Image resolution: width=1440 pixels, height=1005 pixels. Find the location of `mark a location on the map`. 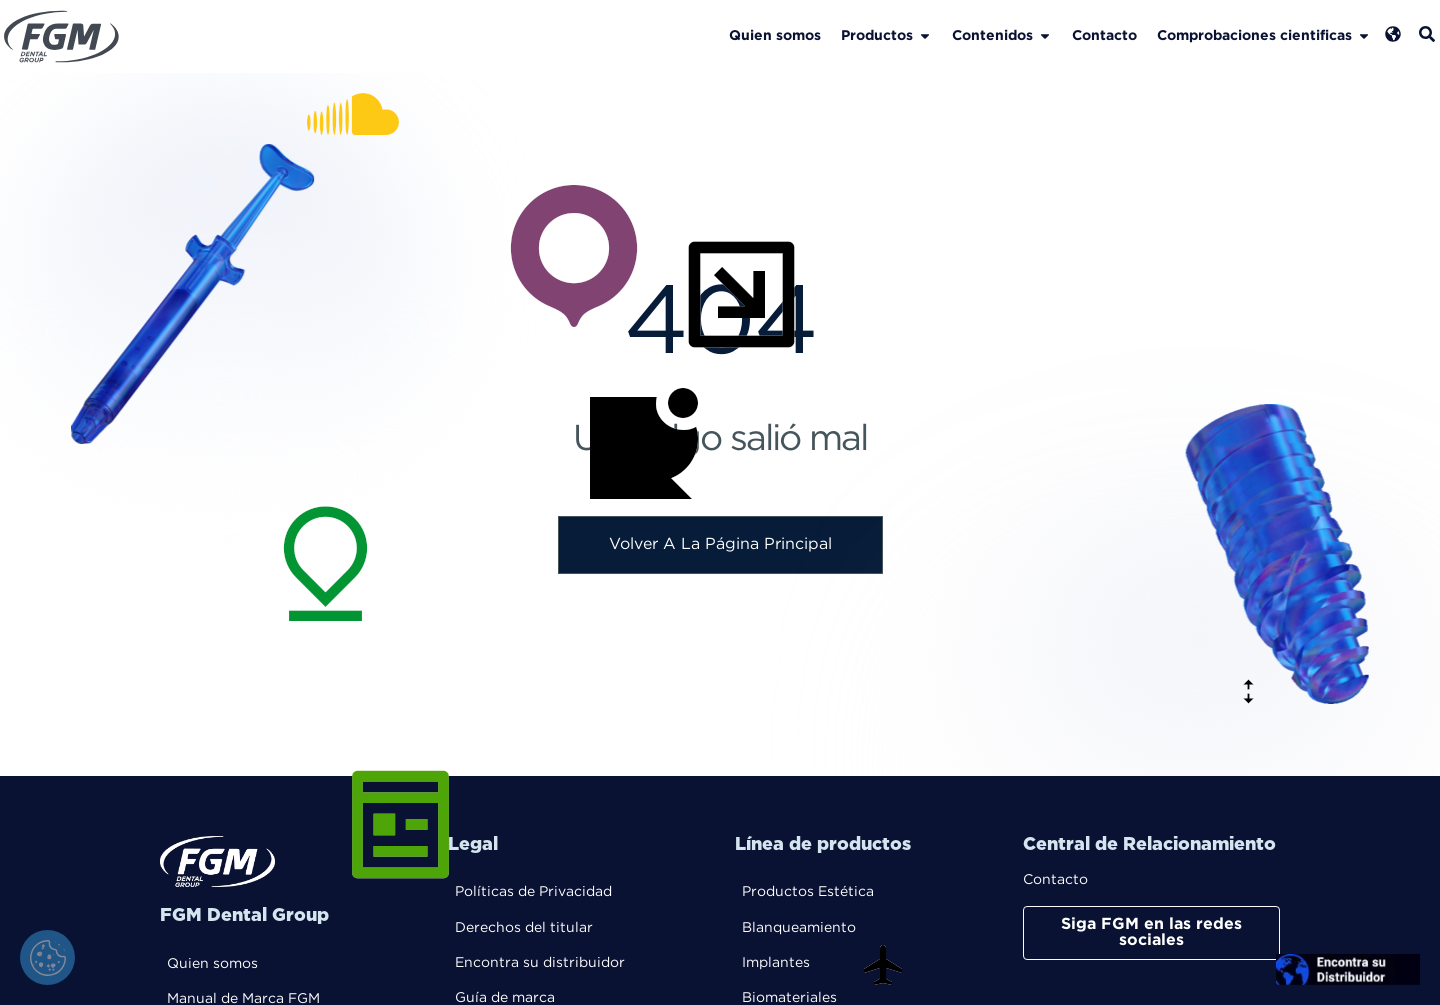

mark a location on the map is located at coordinates (325, 558).